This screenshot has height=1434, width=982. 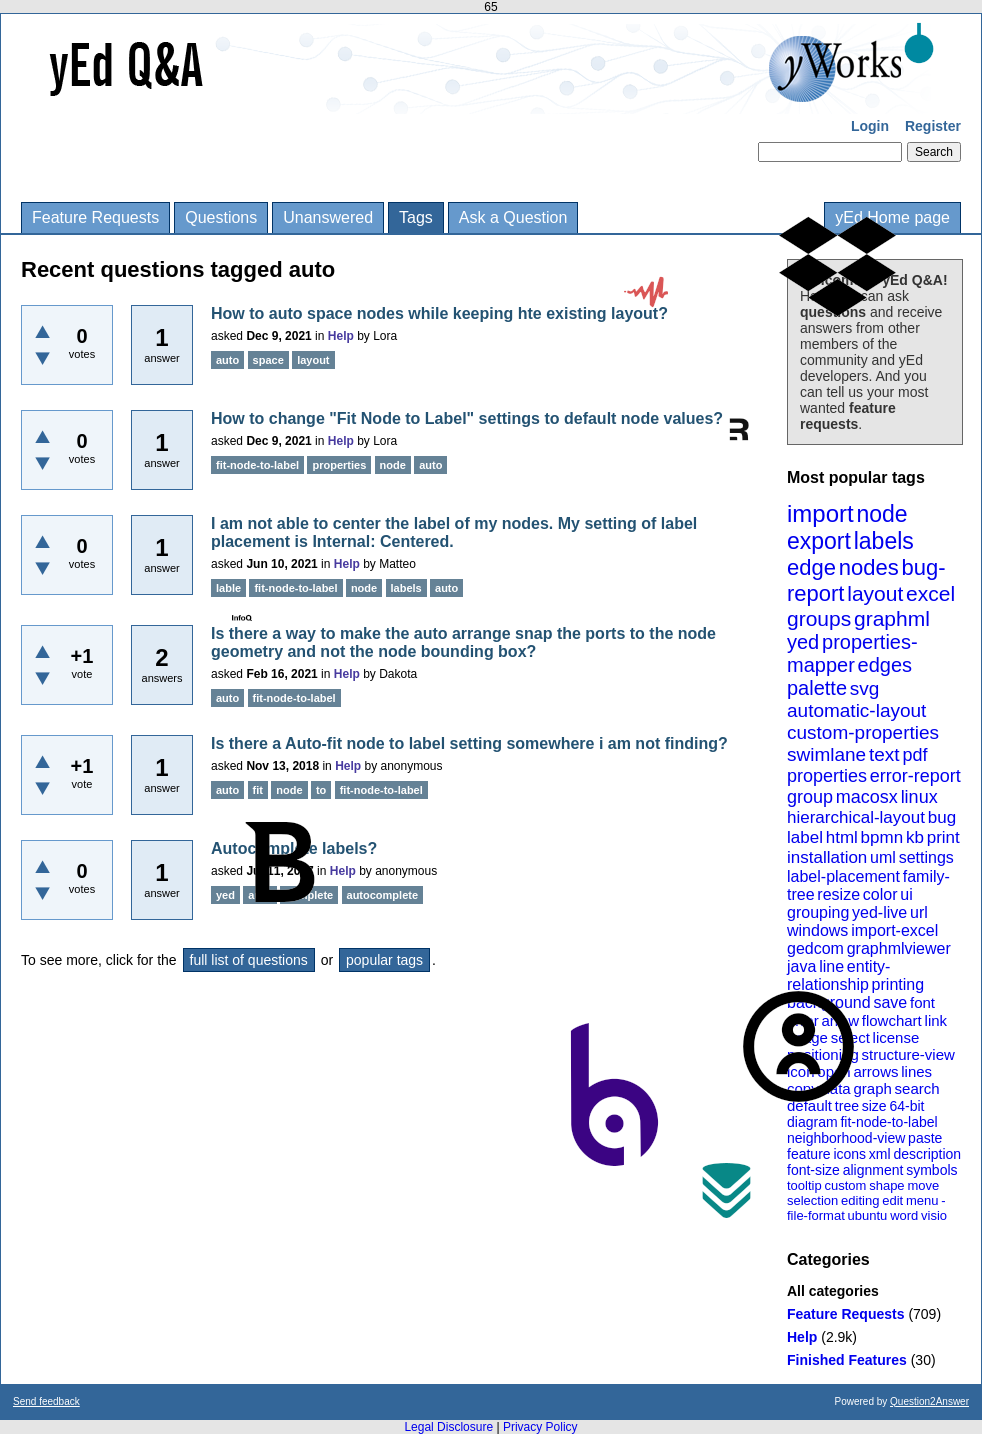 What do you see at coordinates (739, 430) in the screenshot?
I see `remix run framework logo` at bounding box center [739, 430].